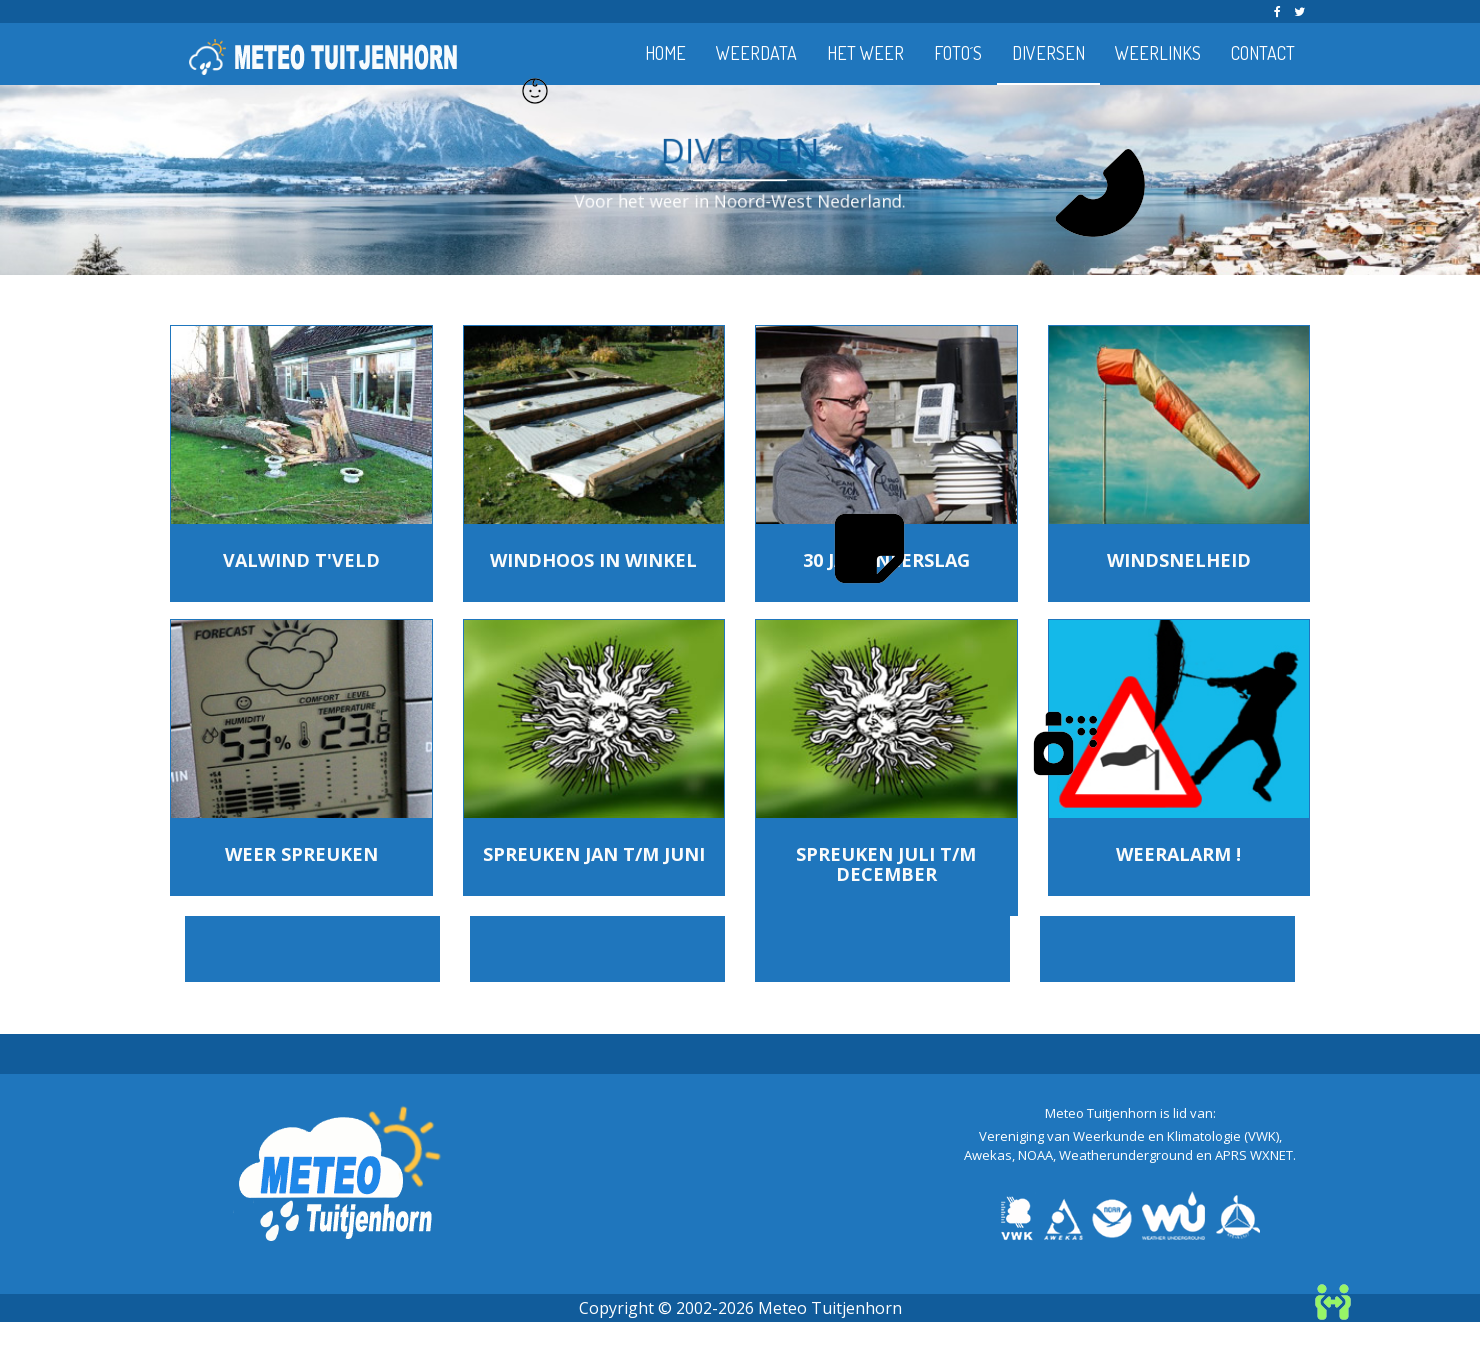 Image resolution: width=1480 pixels, height=1372 pixels. Describe the element at coordinates (1102, 194) in the screenshot. I see `food or fruit category icon` at that location.